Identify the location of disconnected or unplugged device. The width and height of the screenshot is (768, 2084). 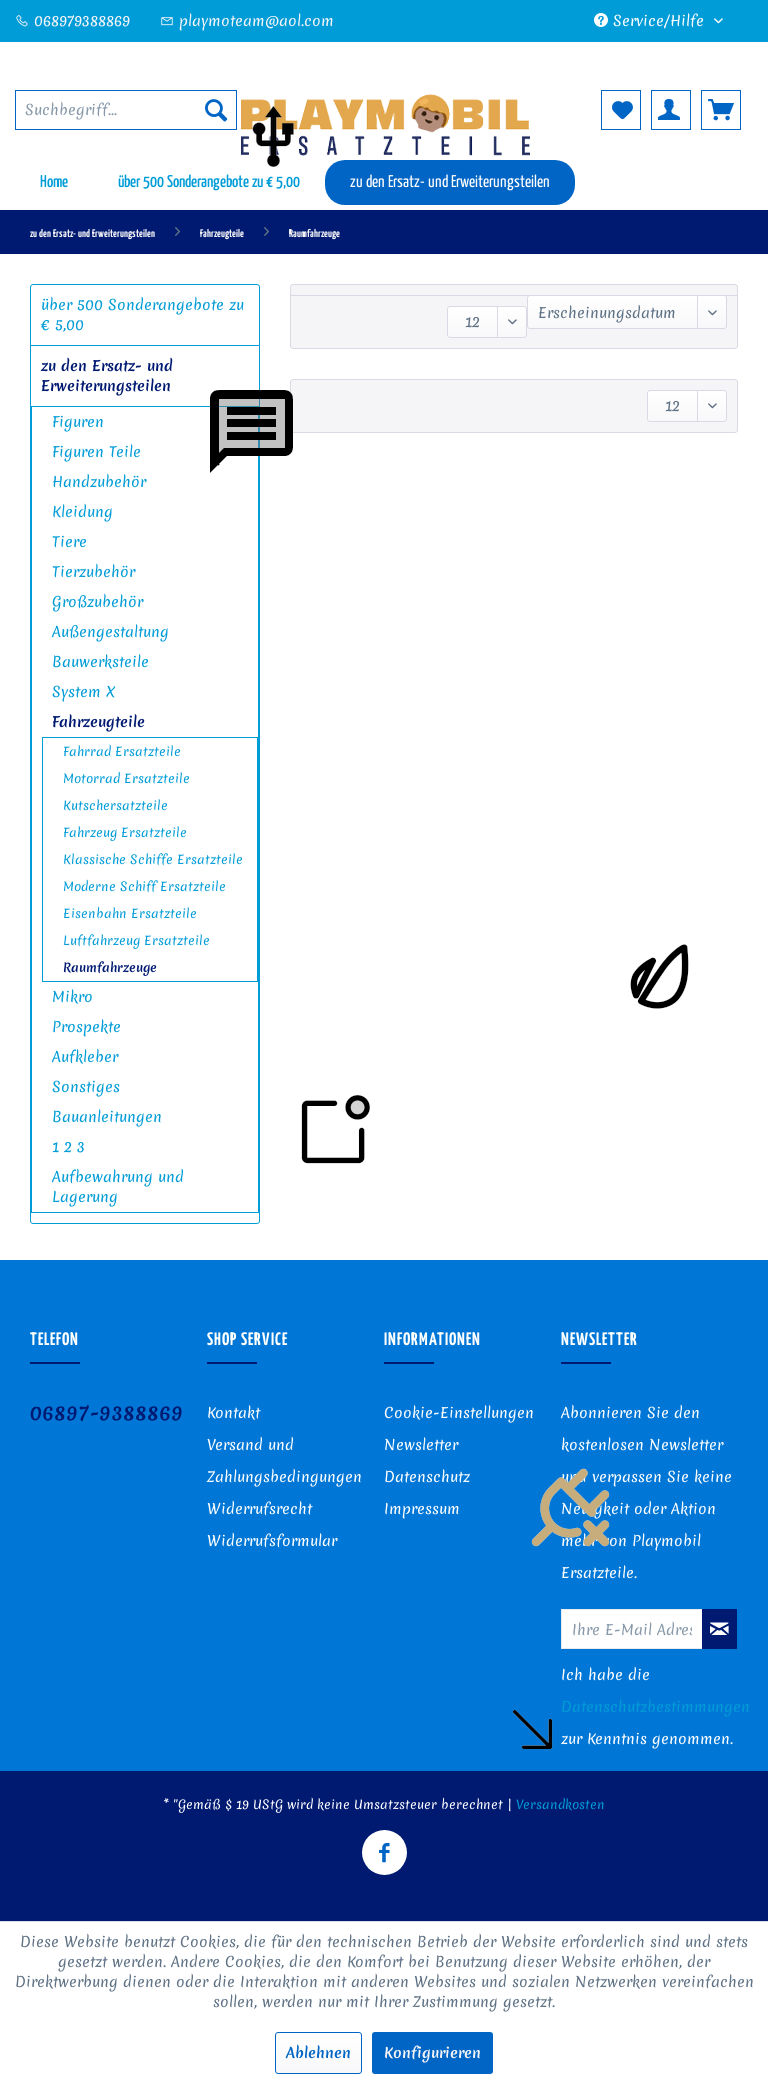
(570, 1507).